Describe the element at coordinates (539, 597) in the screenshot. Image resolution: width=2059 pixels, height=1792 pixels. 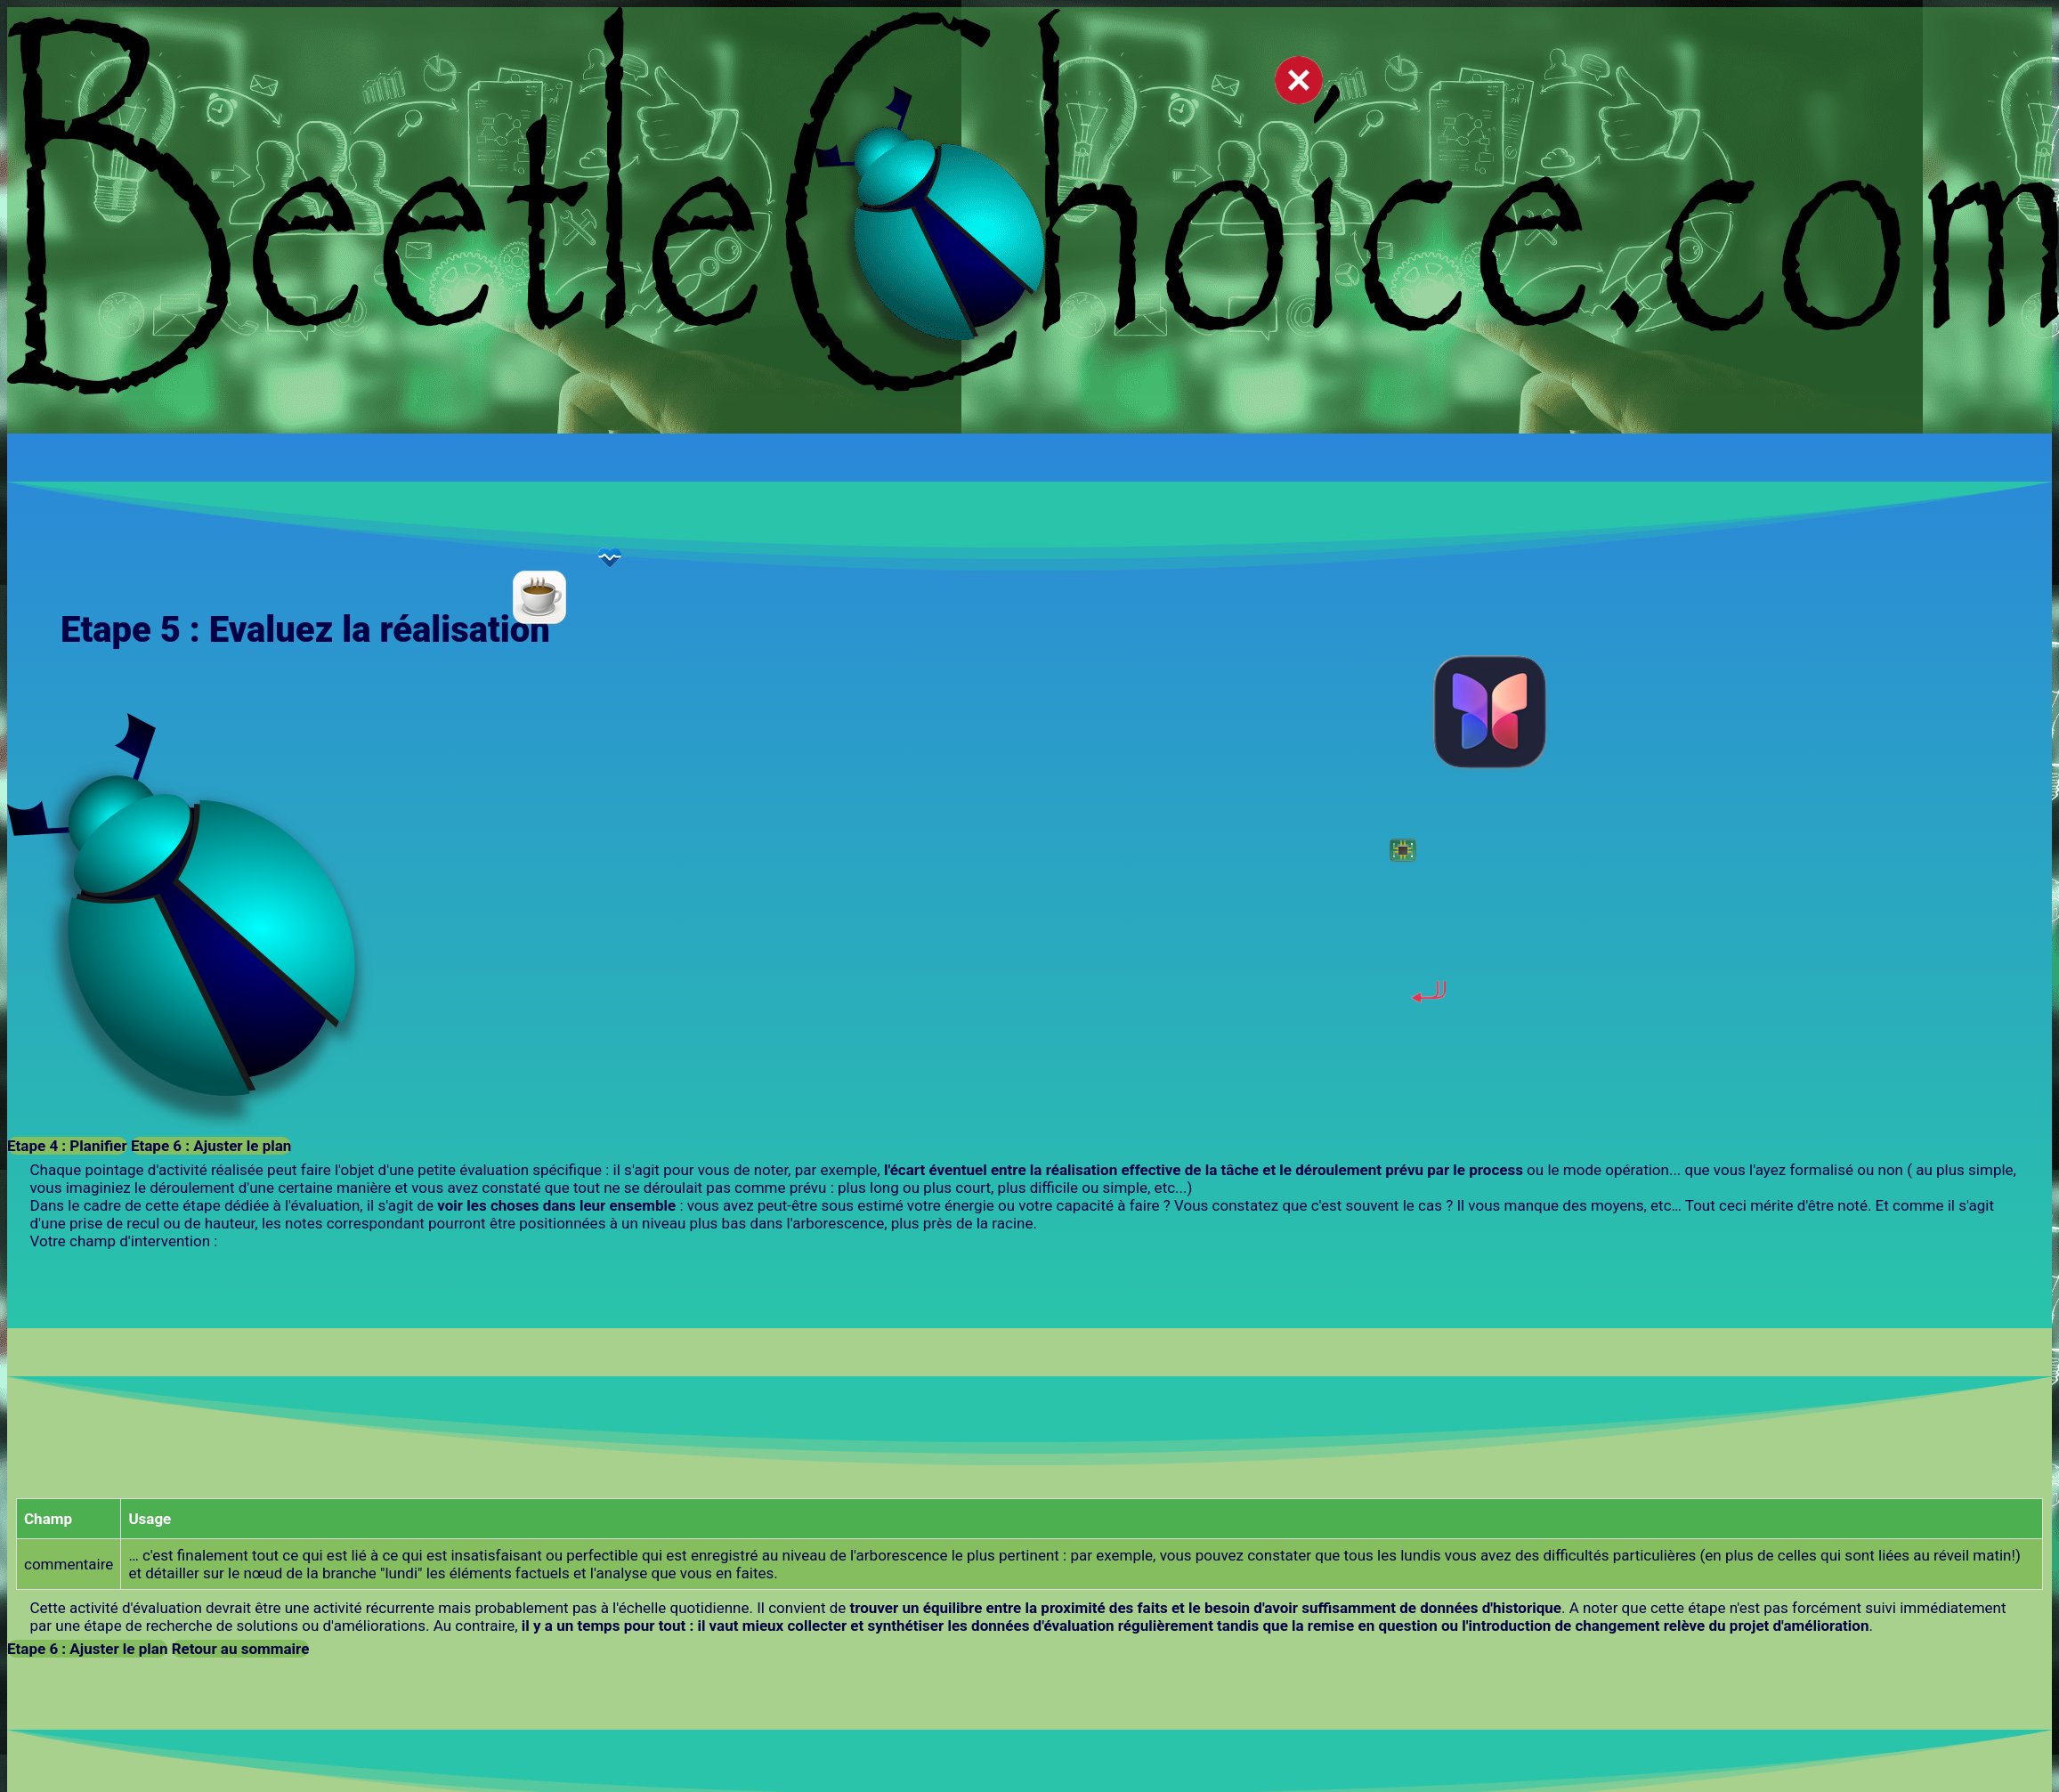
I see `launch caffeine app to prevent sleep mode` at that location.